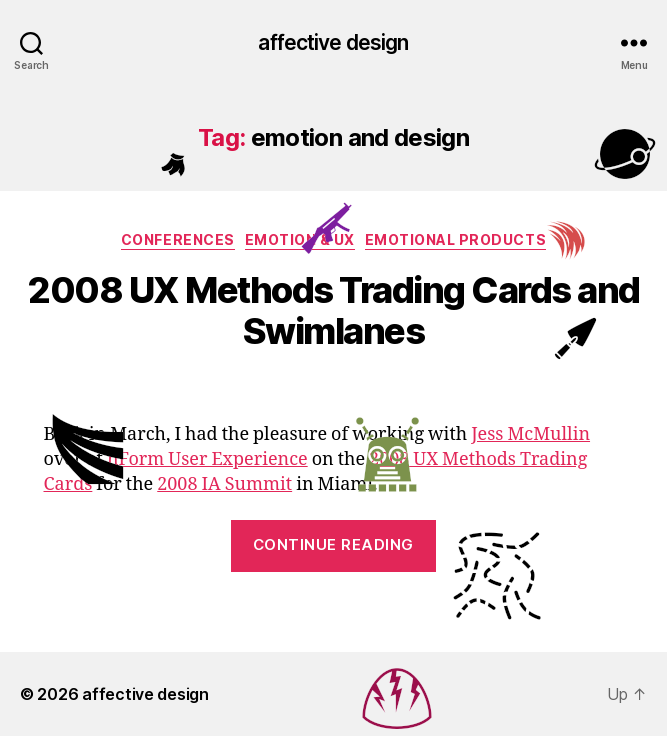 The width and height of the screenshot is (667, 736). I want to click on select MP5 submachine gun weapon, so click(326, 228).